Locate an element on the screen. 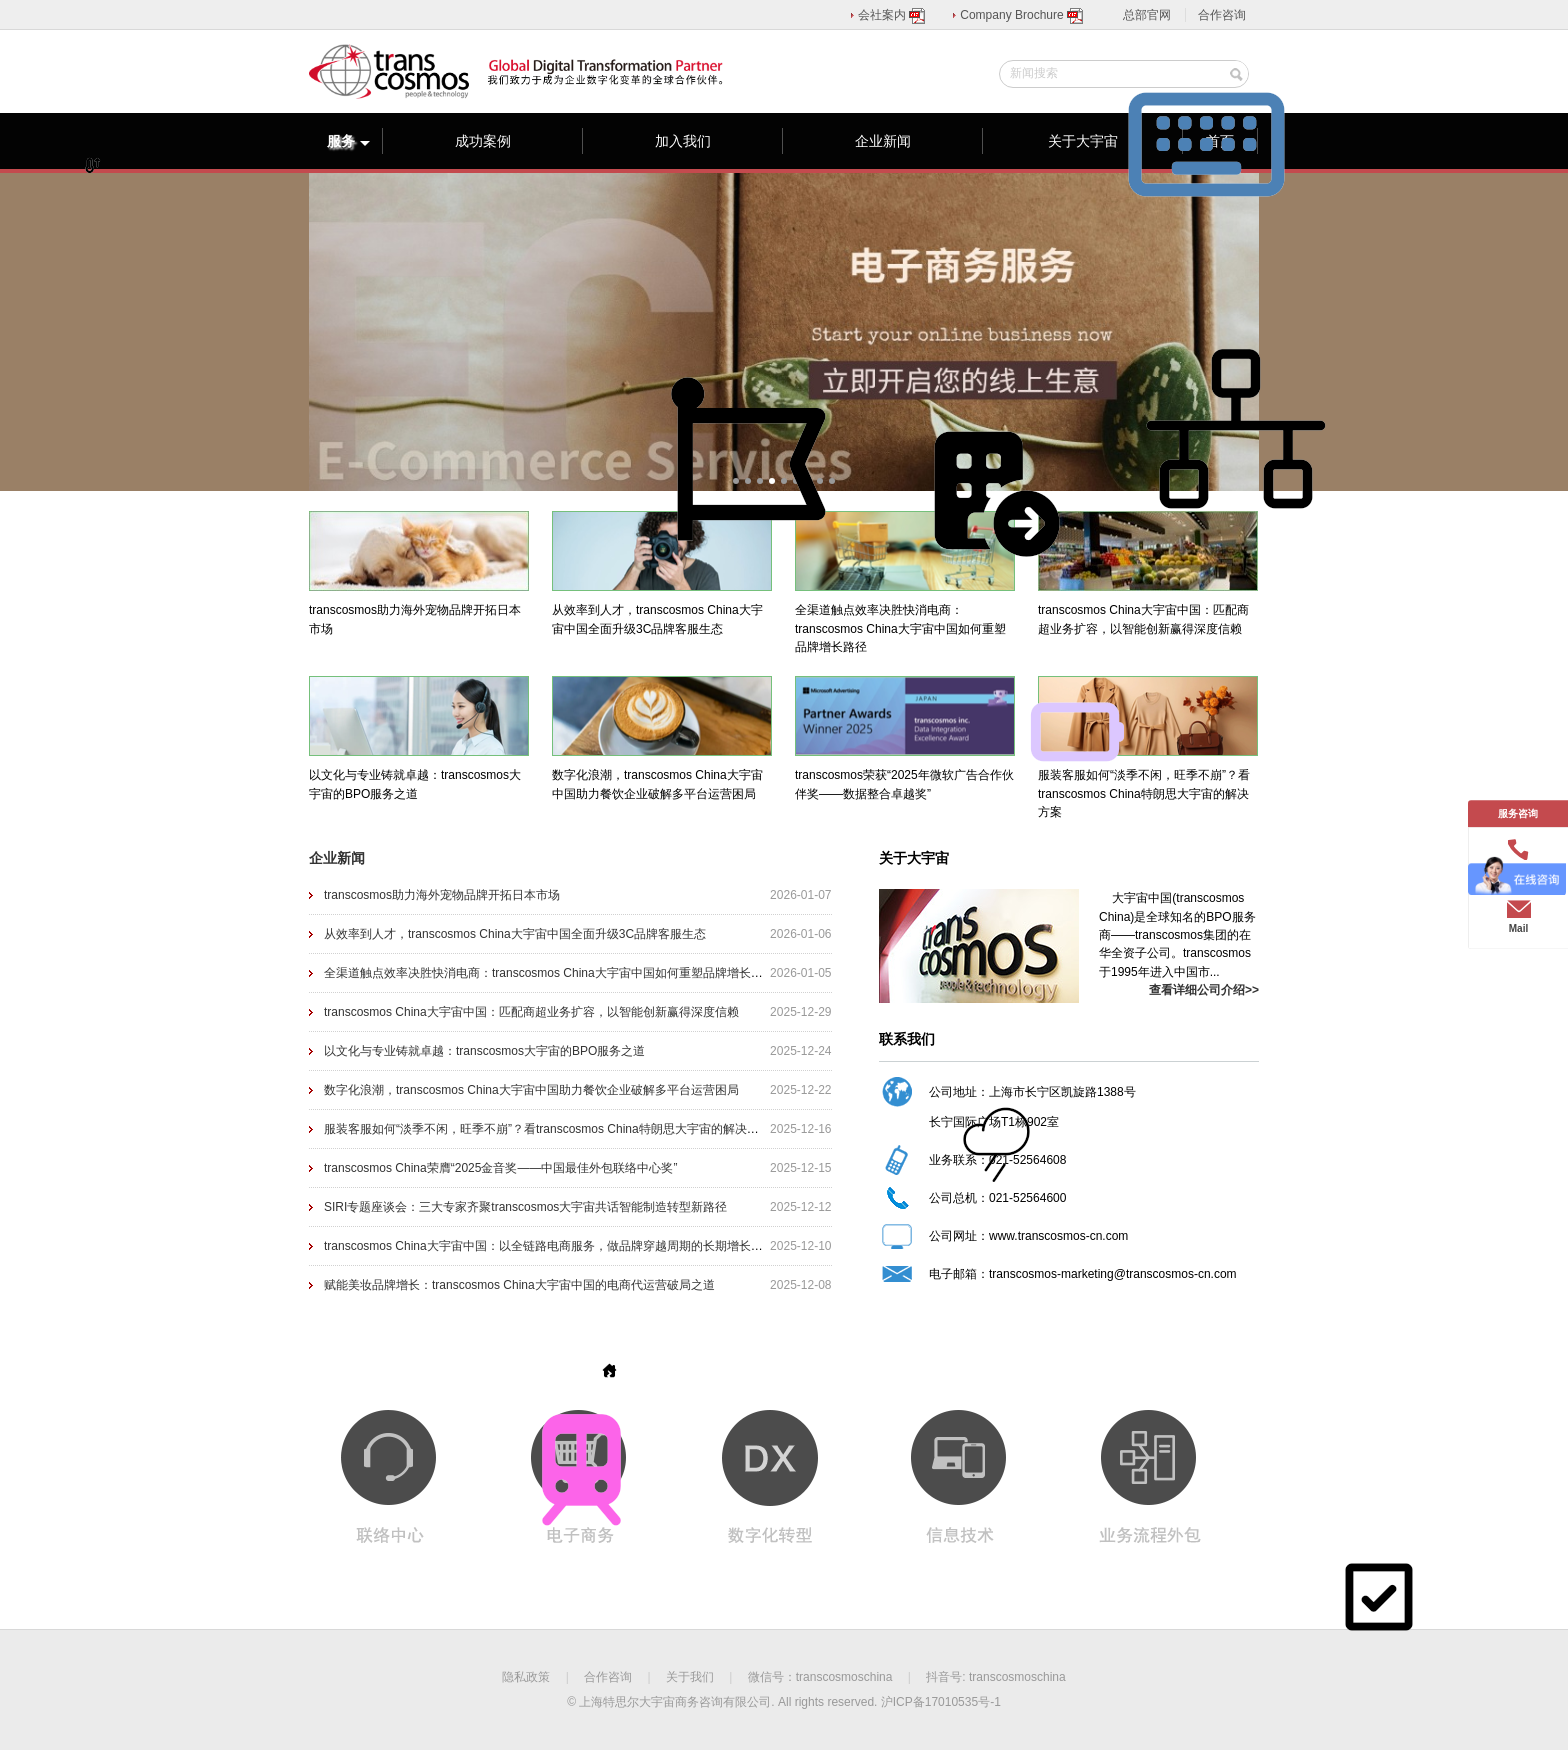 This screenshot has height=1750, width=1568. view subway or metro transit options is located at coordinates (581, 1466).